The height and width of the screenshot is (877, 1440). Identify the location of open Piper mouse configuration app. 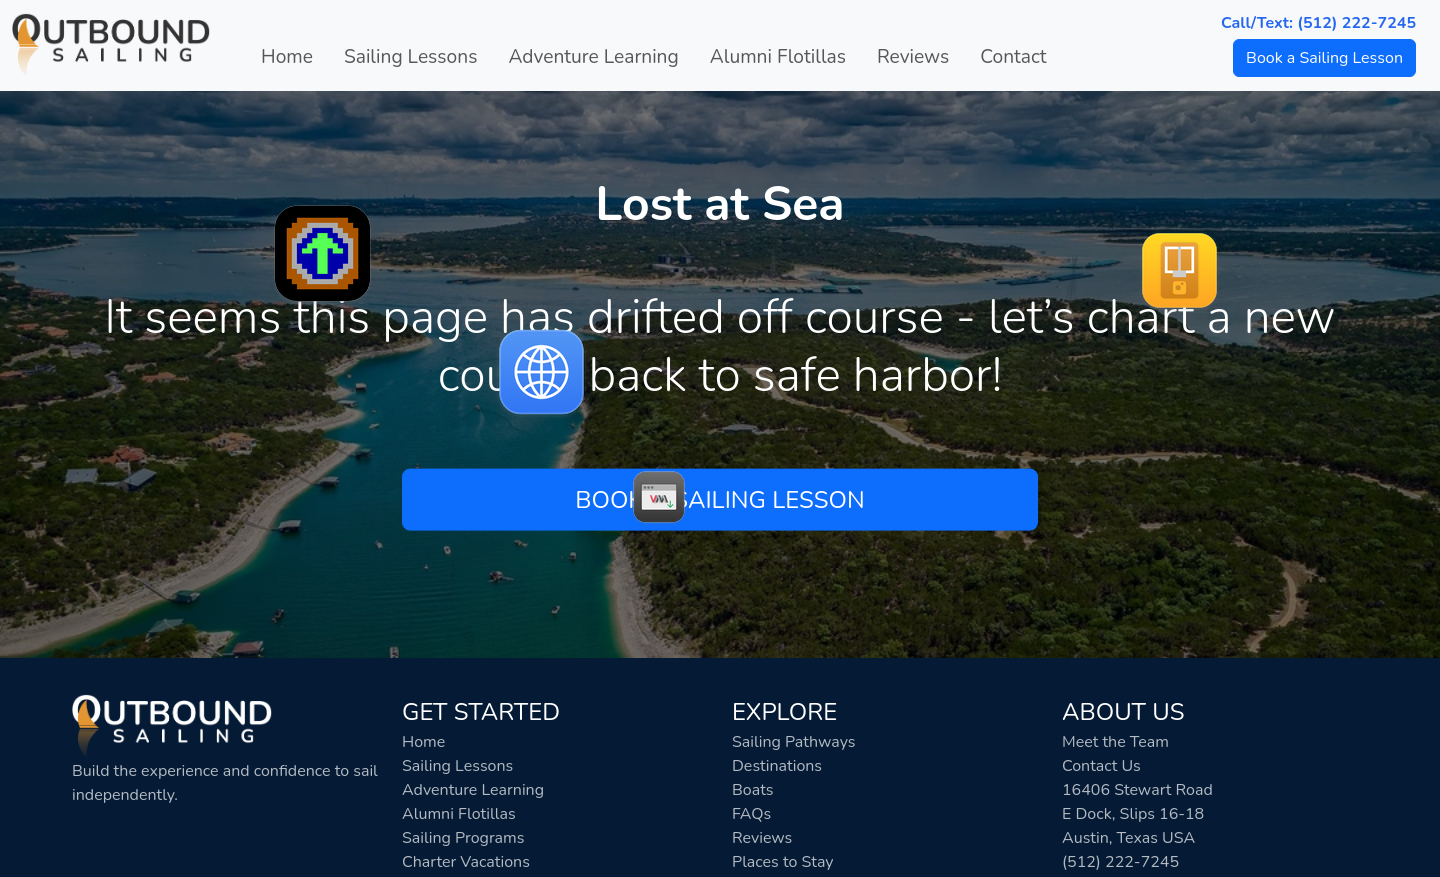
(1179, 270).